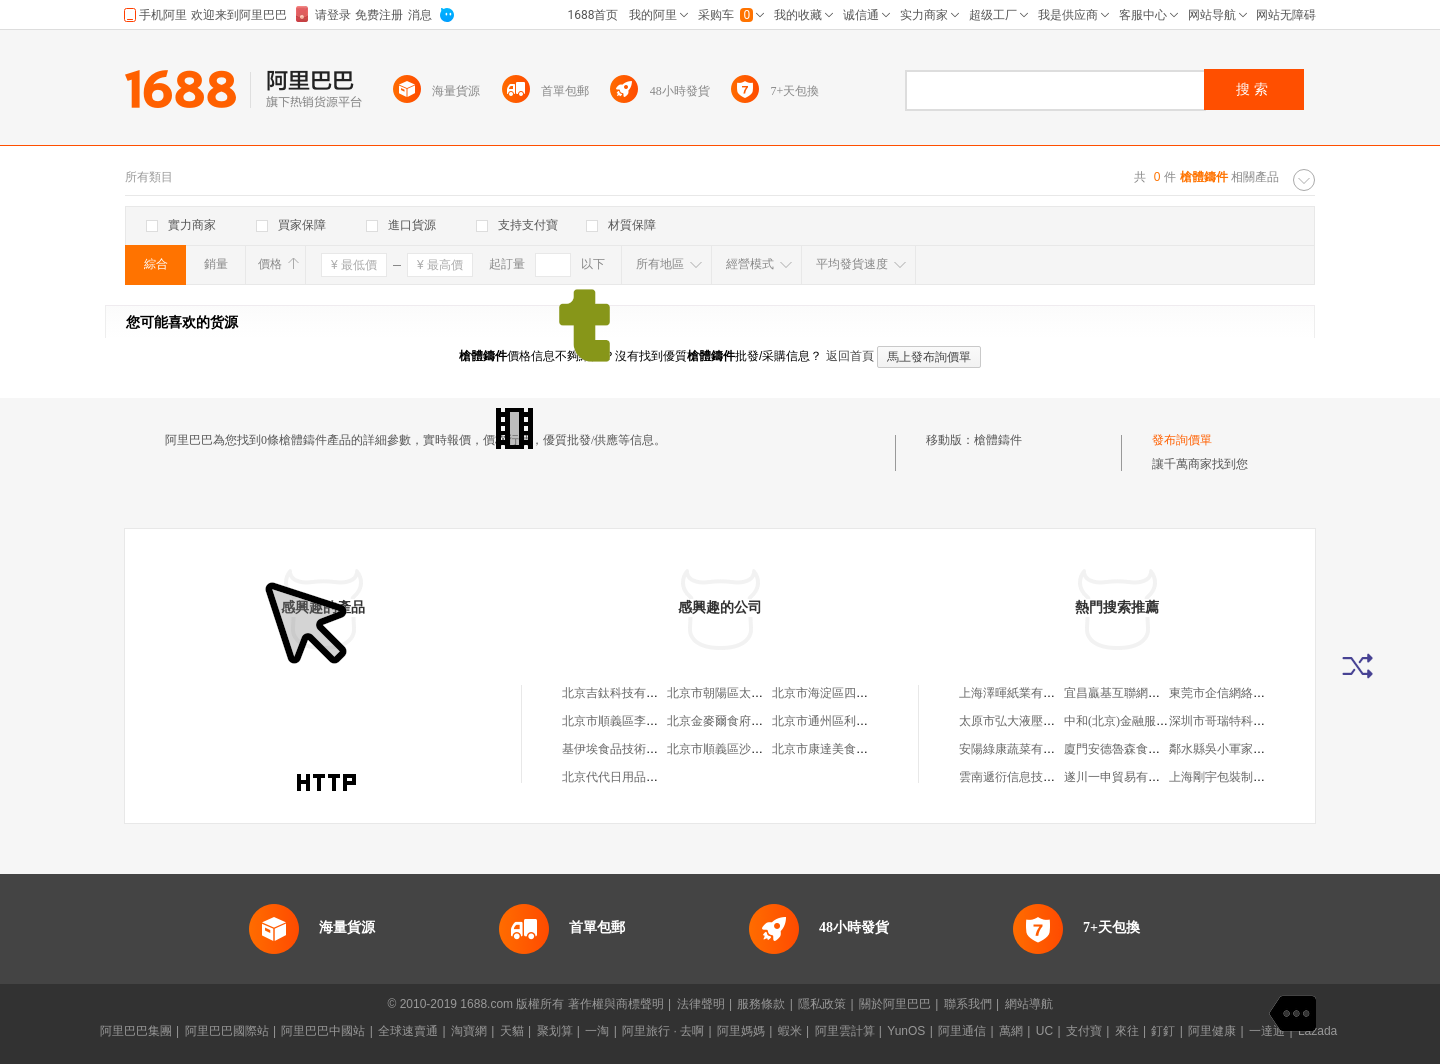  Describe the element at coordinates (584, 325) in the screenshot. I see `open tumblr app` at that location.